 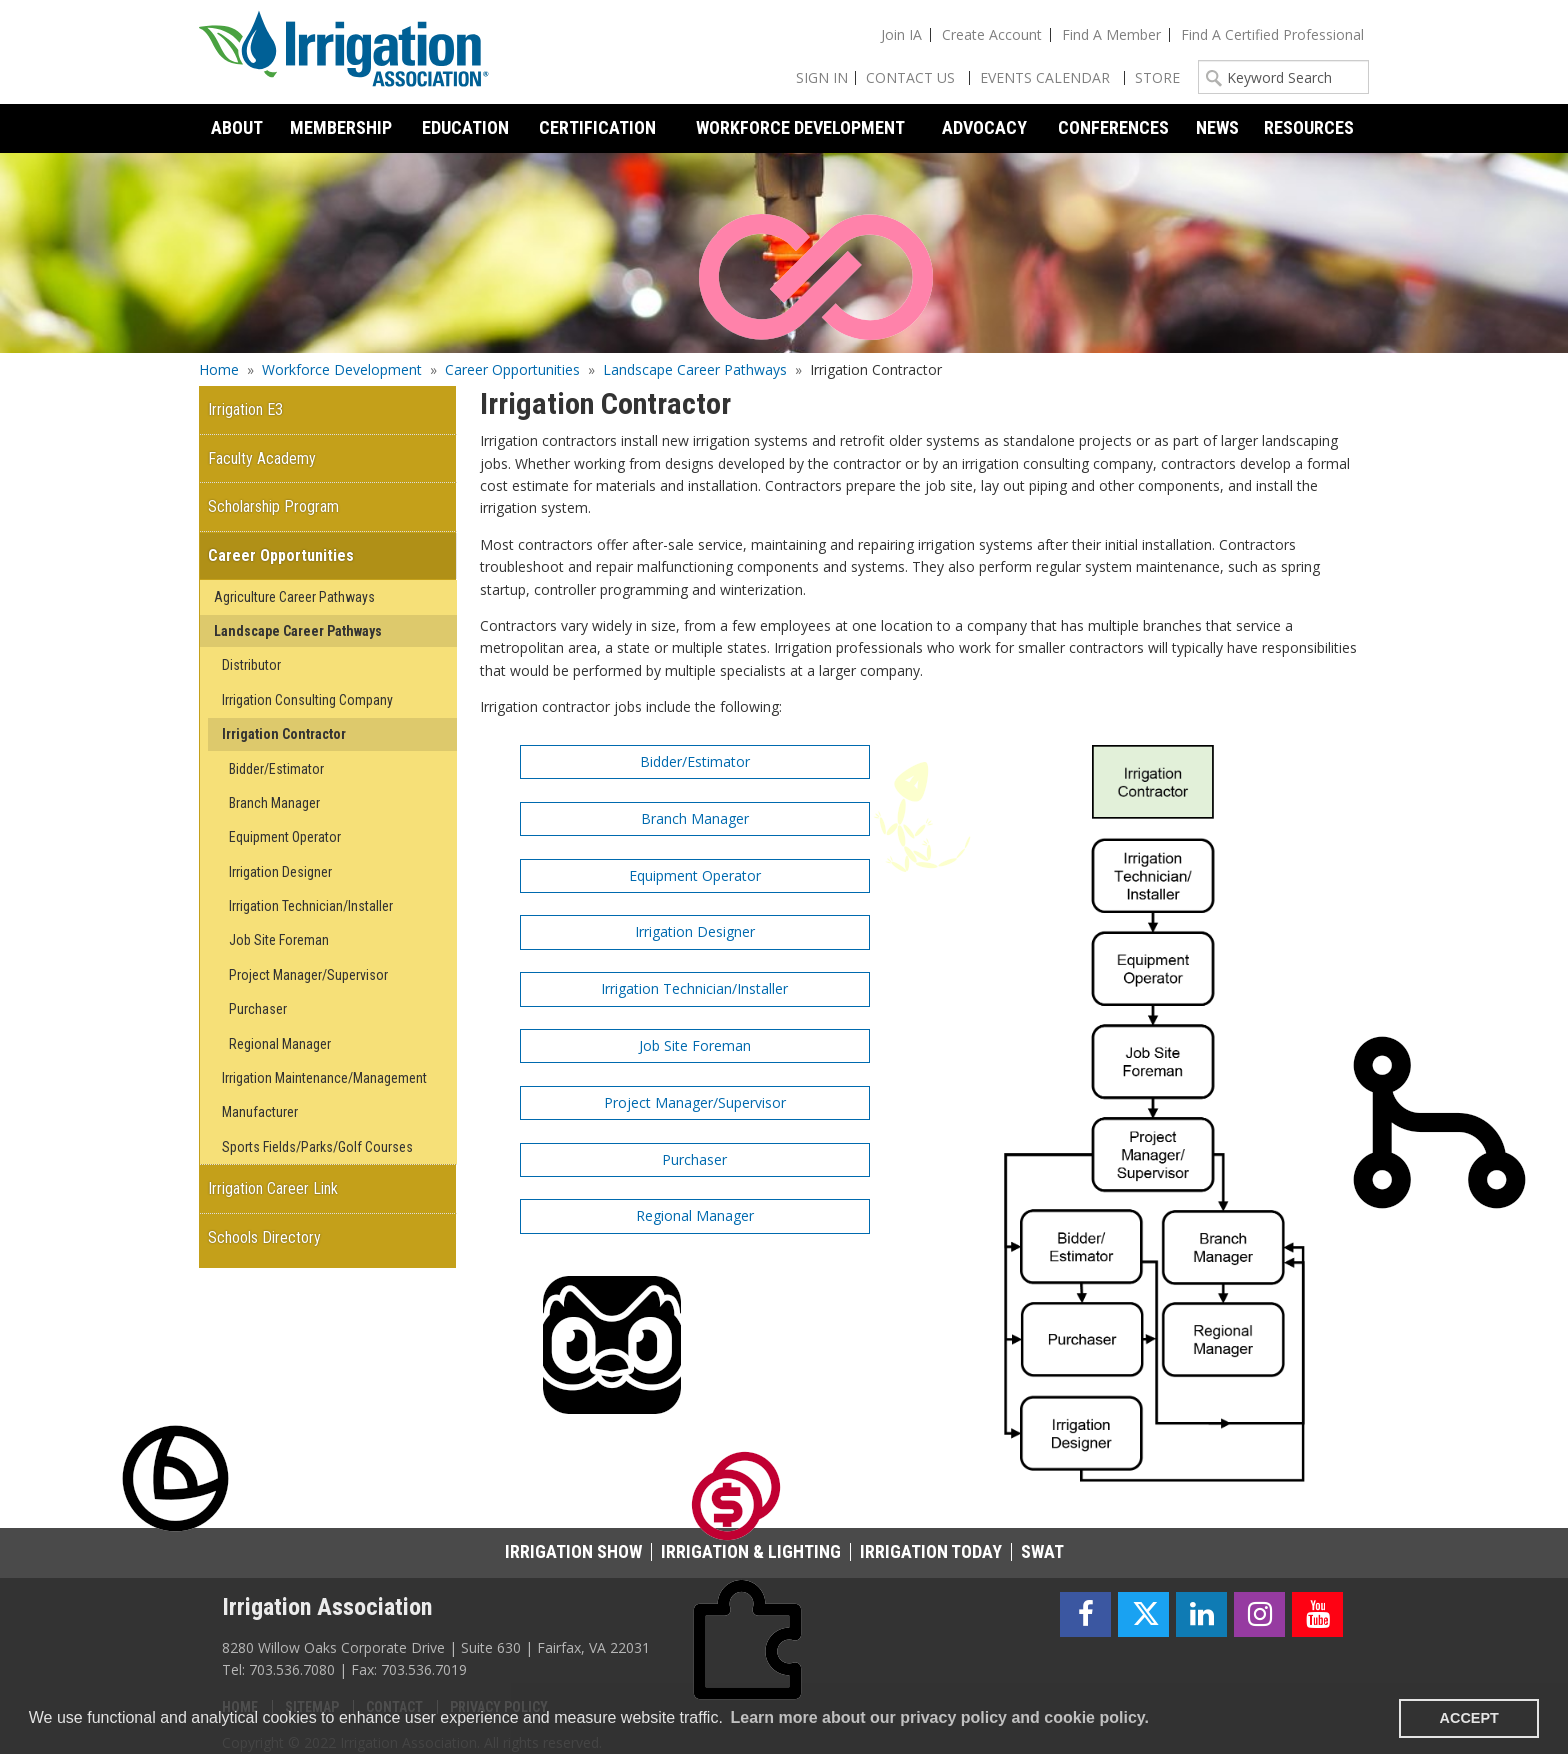 I want to click on crayon brand logo, so click(x=816, y=277).